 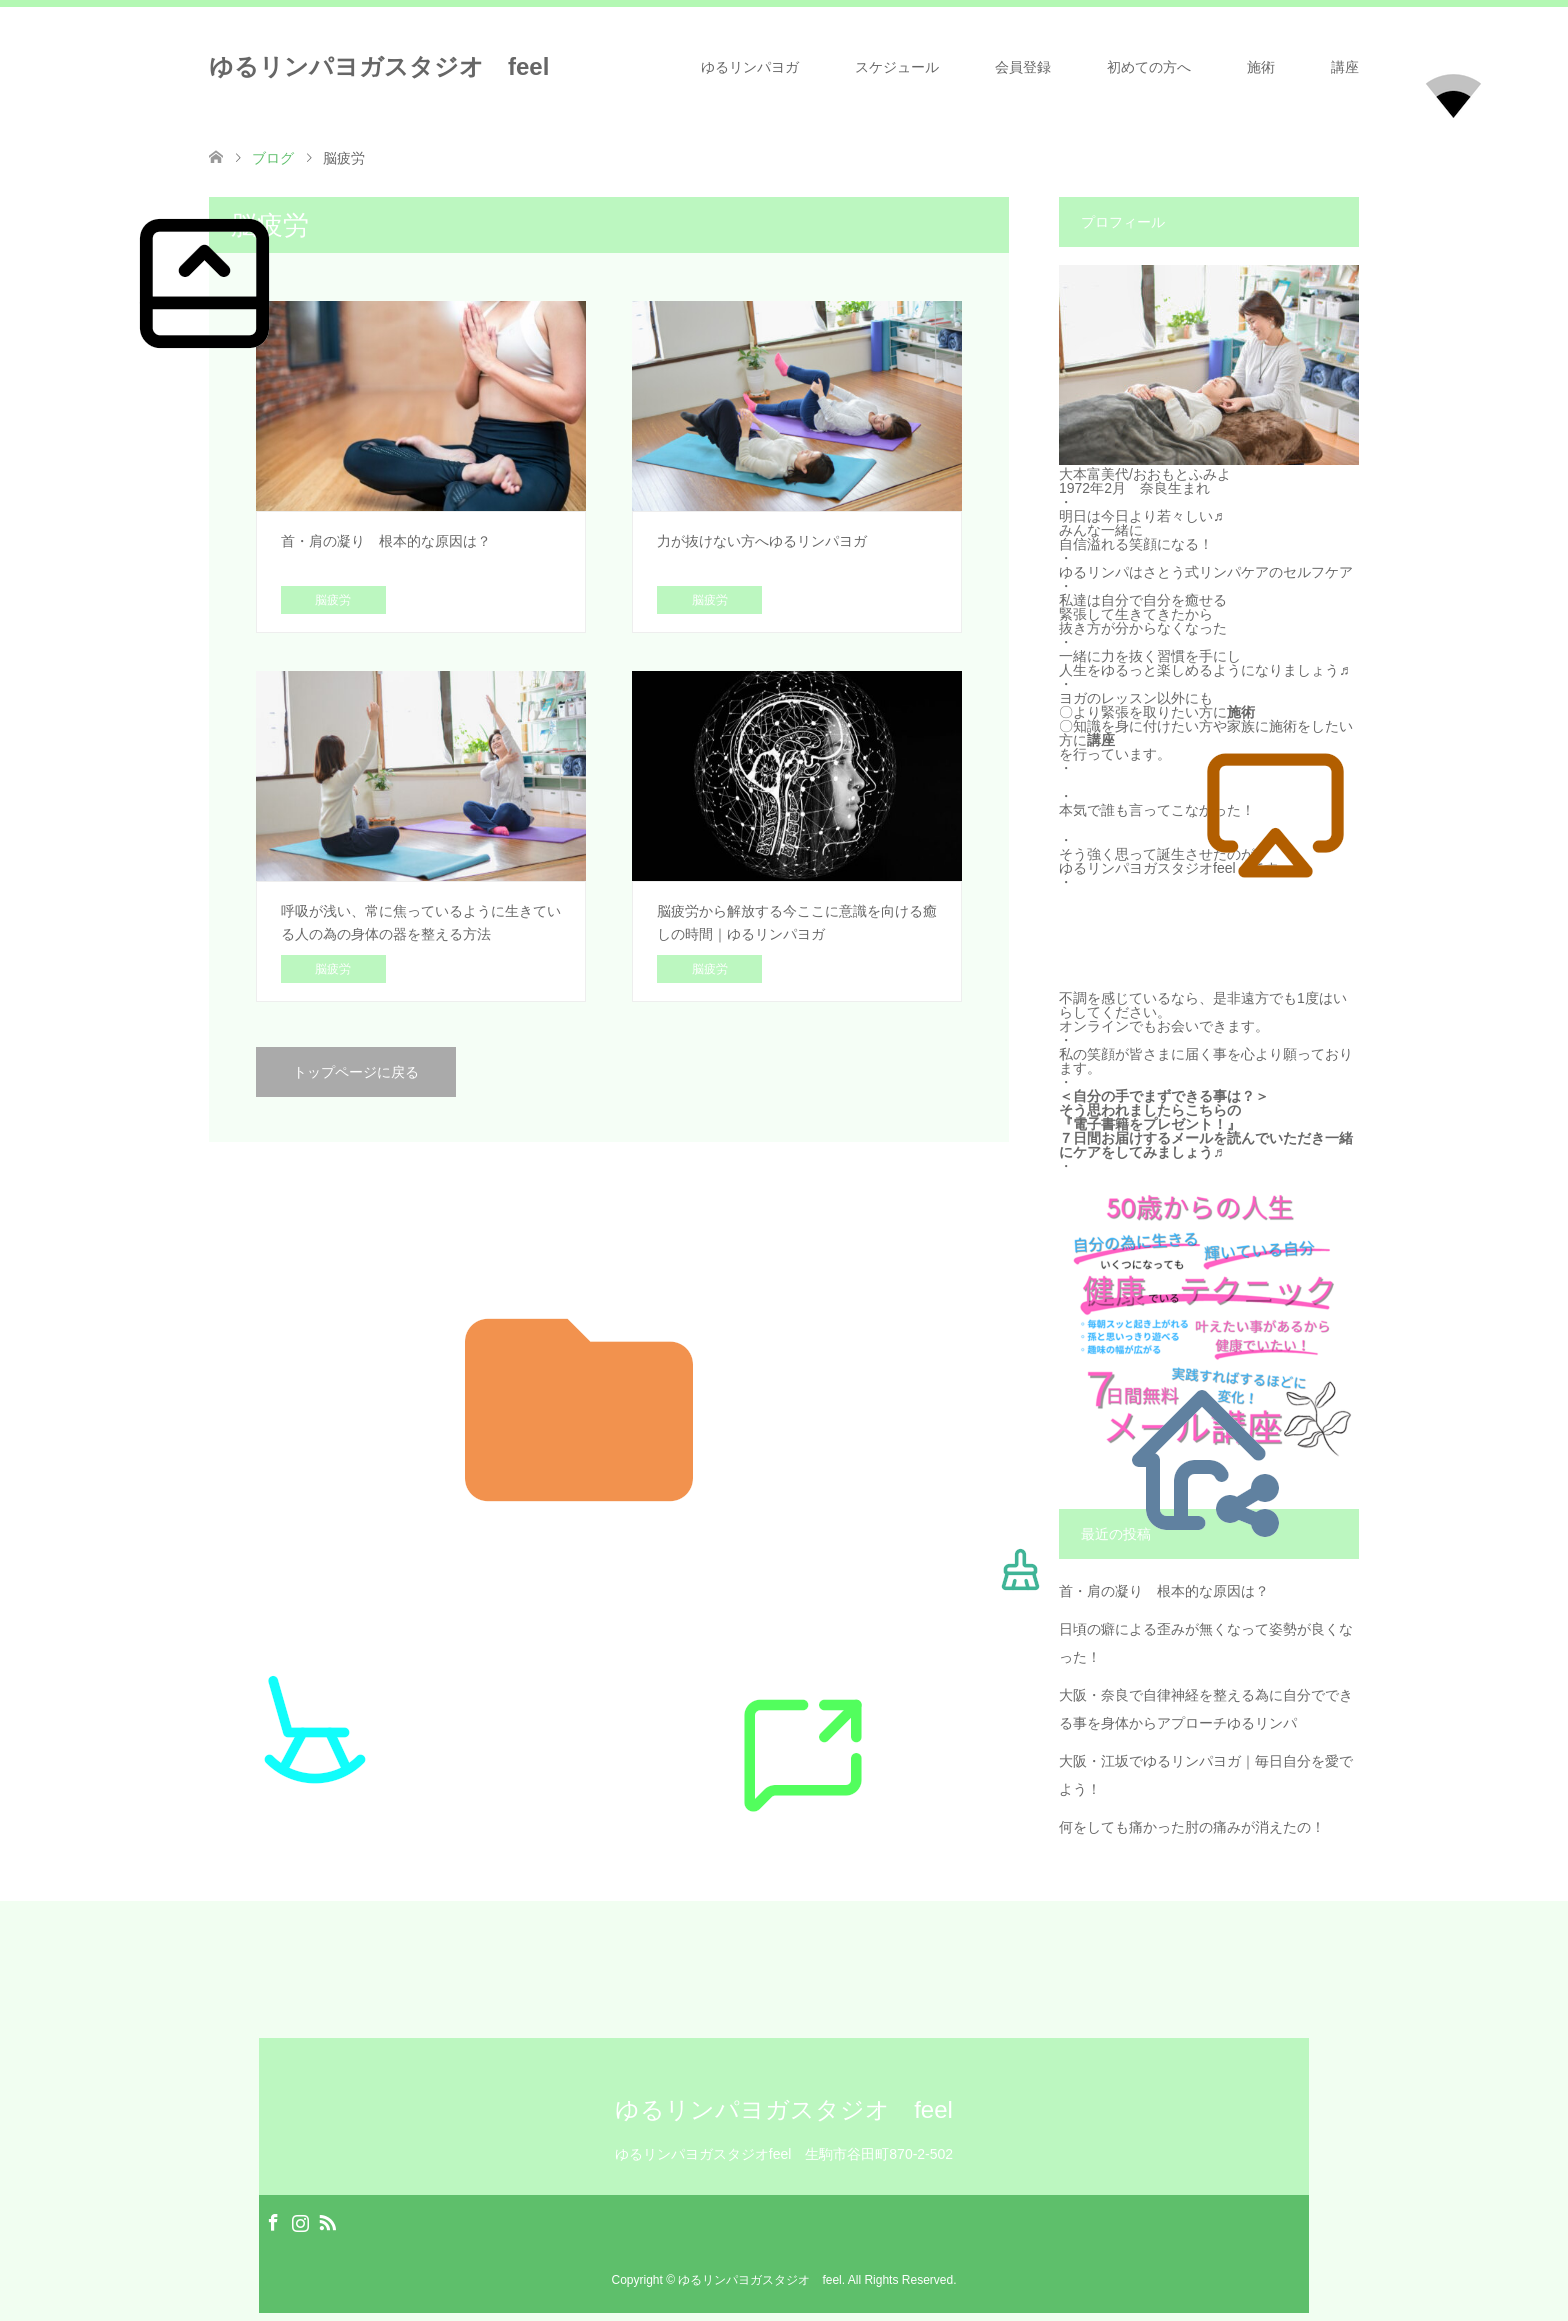 I want to click on expand or open bottom panel, so click(x=204, y=283).